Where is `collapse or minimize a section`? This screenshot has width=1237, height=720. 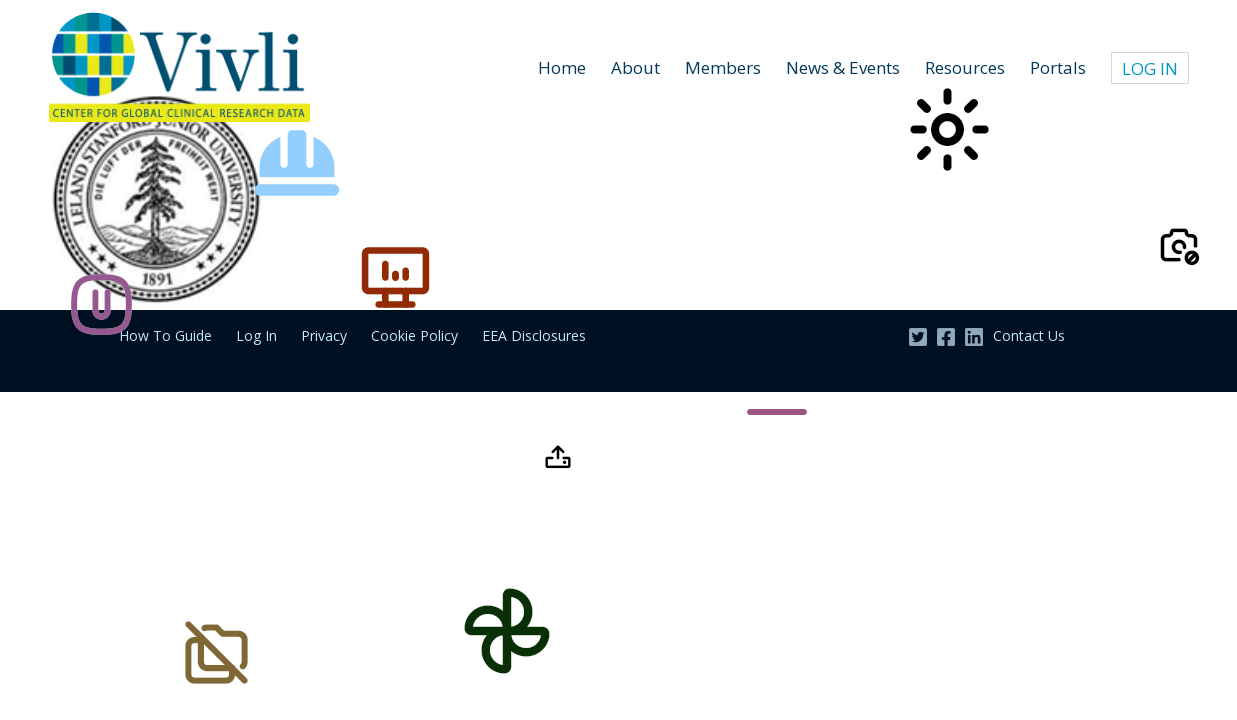
collapse or minimize a section is located at coordinates (777, 409).